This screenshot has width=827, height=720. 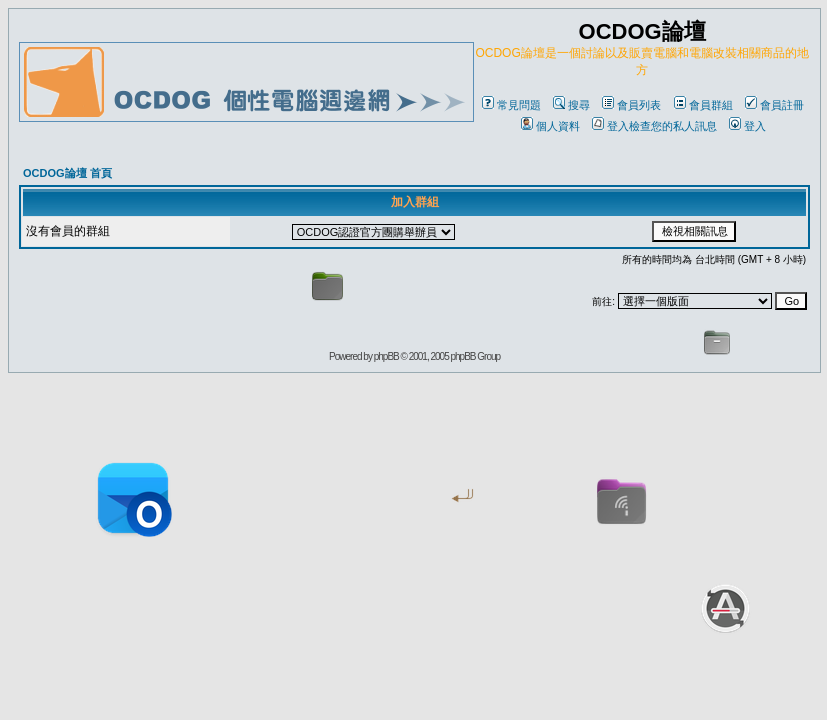 What do you see at coordinates (621, 501) in the screenshot?
I see `open insync cloud sync folder` at bounding box center [621, 501].